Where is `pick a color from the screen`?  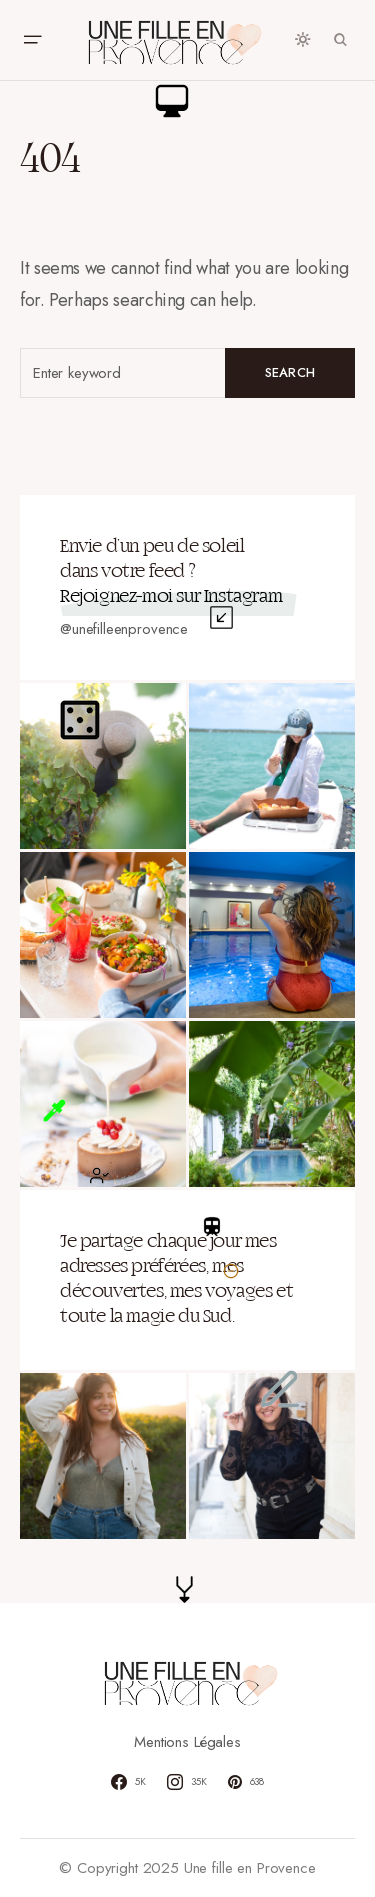
pick a color from the screen is located at coordinates (54, 1110).